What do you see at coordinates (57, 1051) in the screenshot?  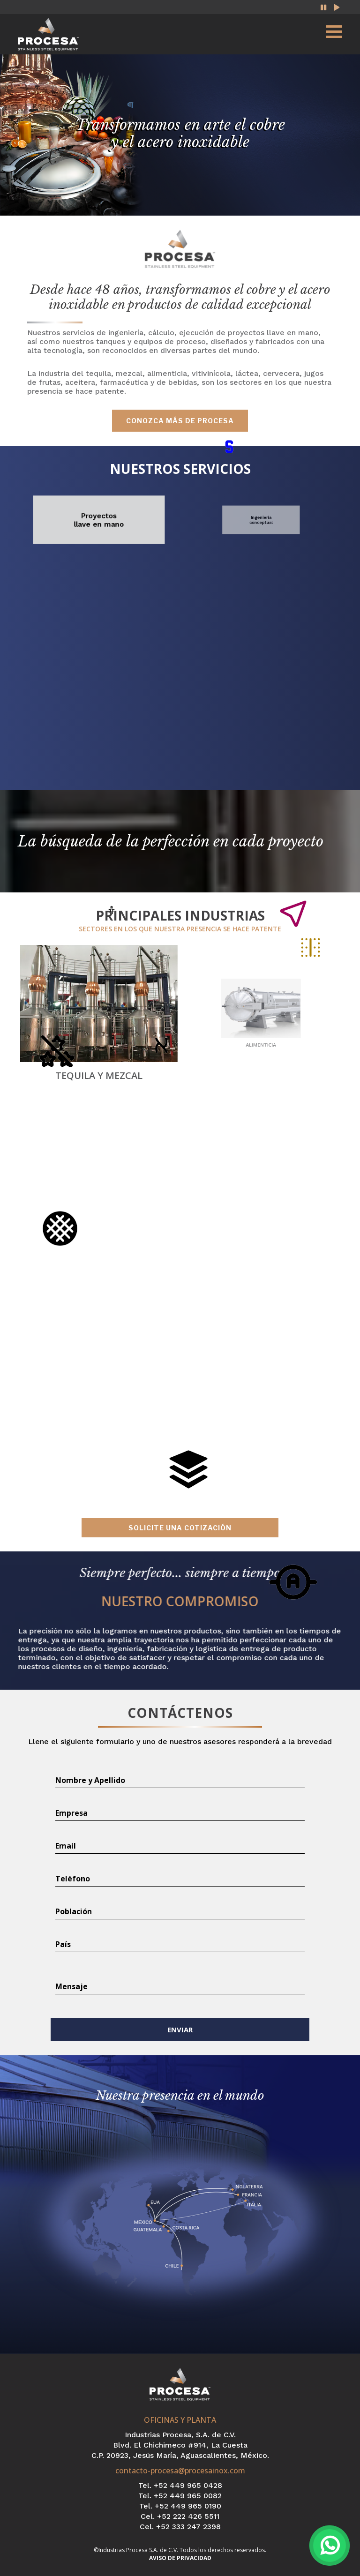 I see `disable star ratings or reviews` at bounding box center [57, 1051].